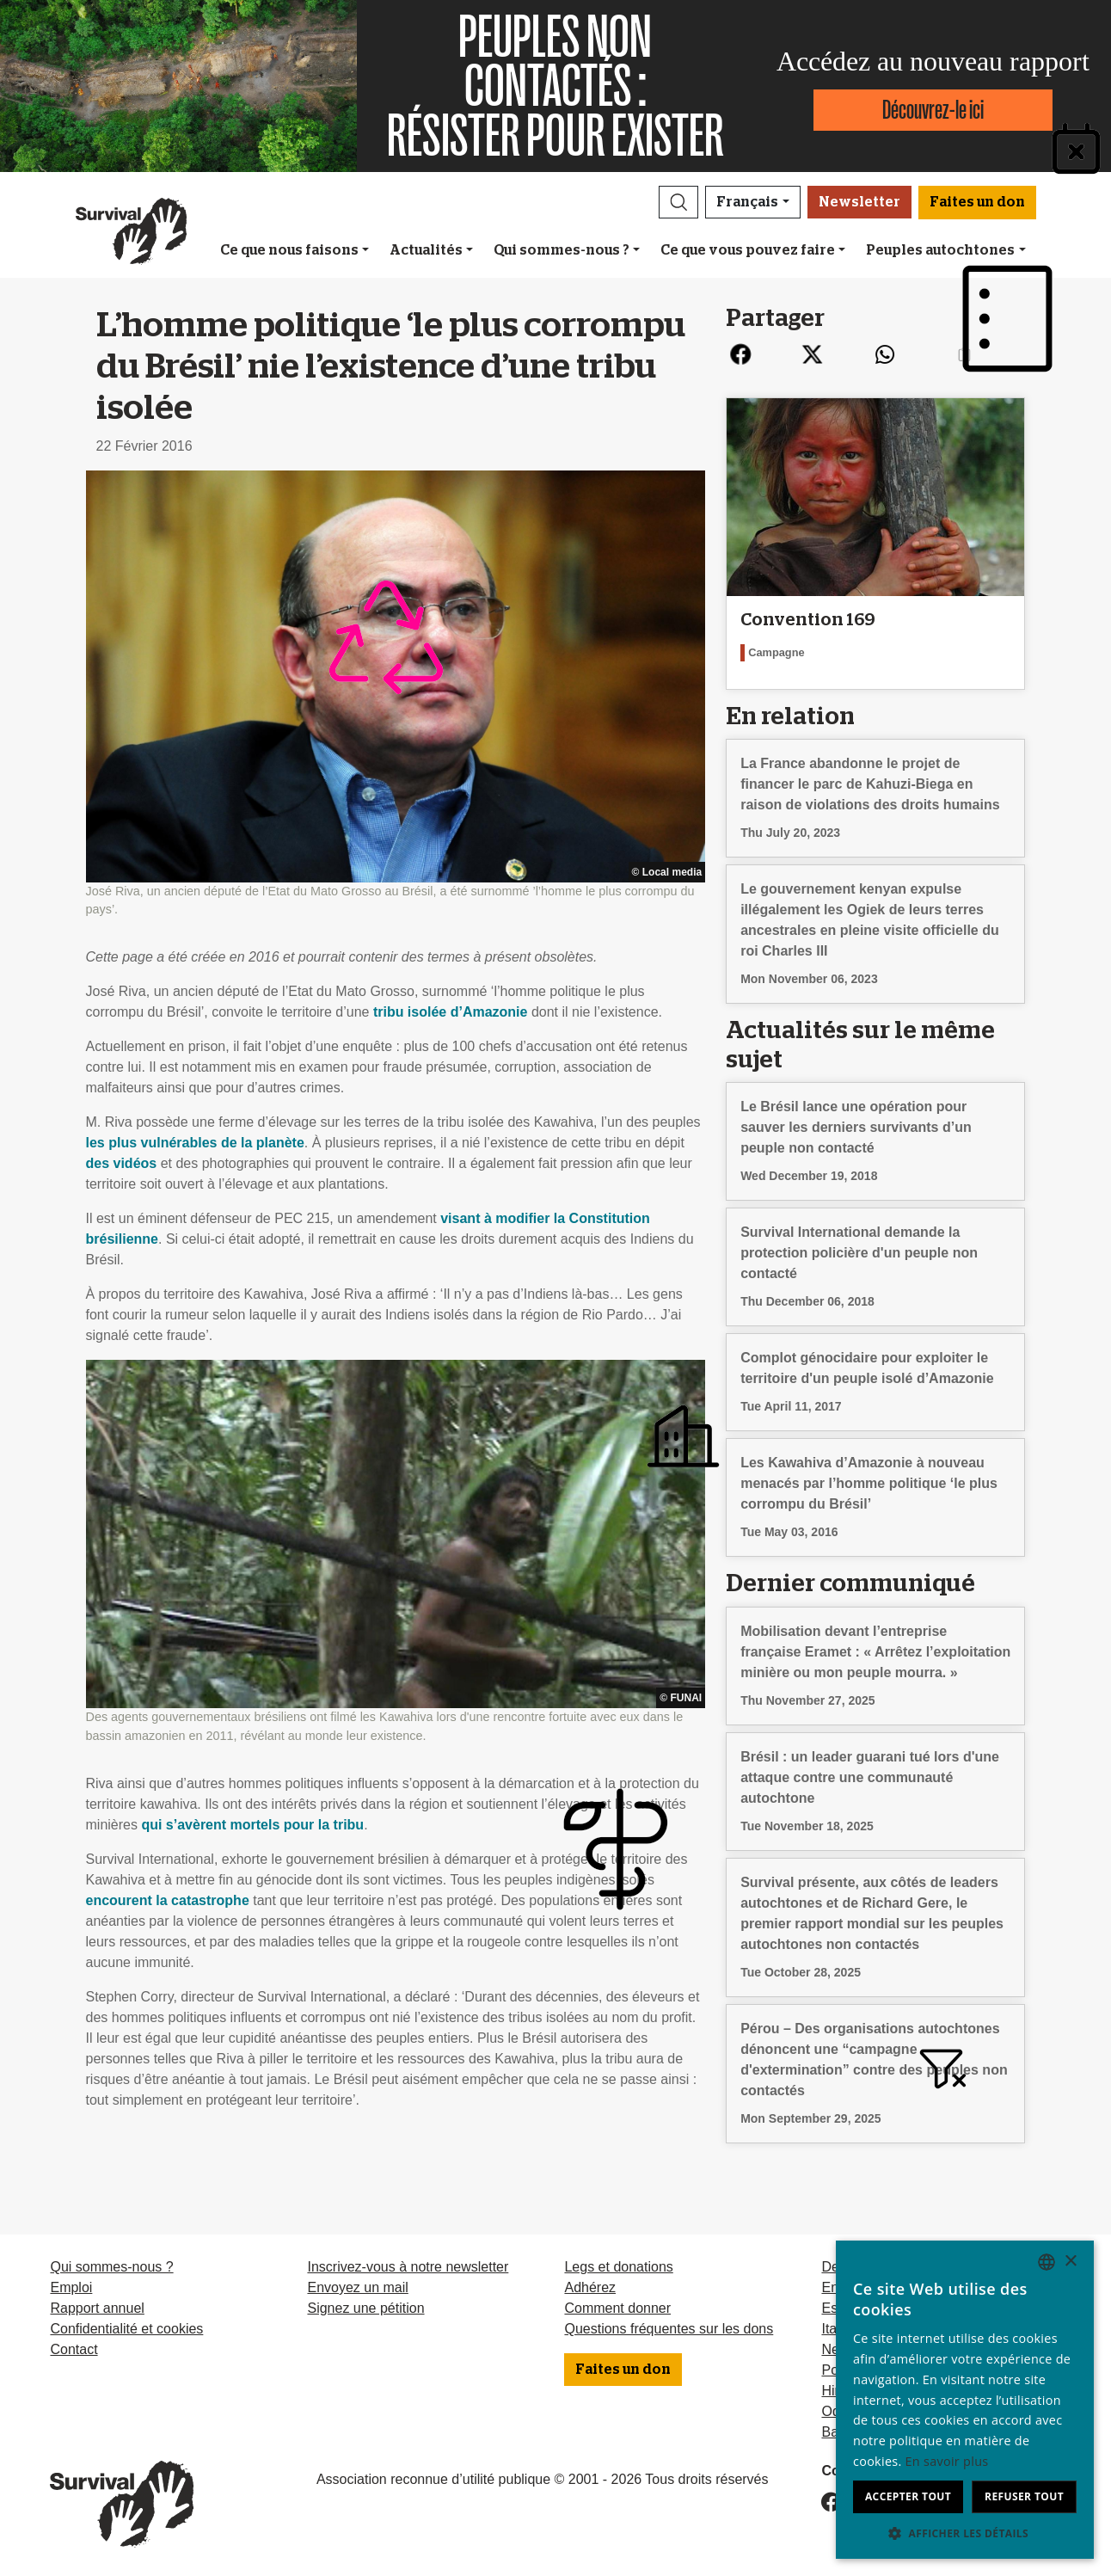 This screenshot has width=1111, height=2576. Describe the element at coordinates (386, 637) in the screenshot. I see `indicates recyclable item or material` at that location.